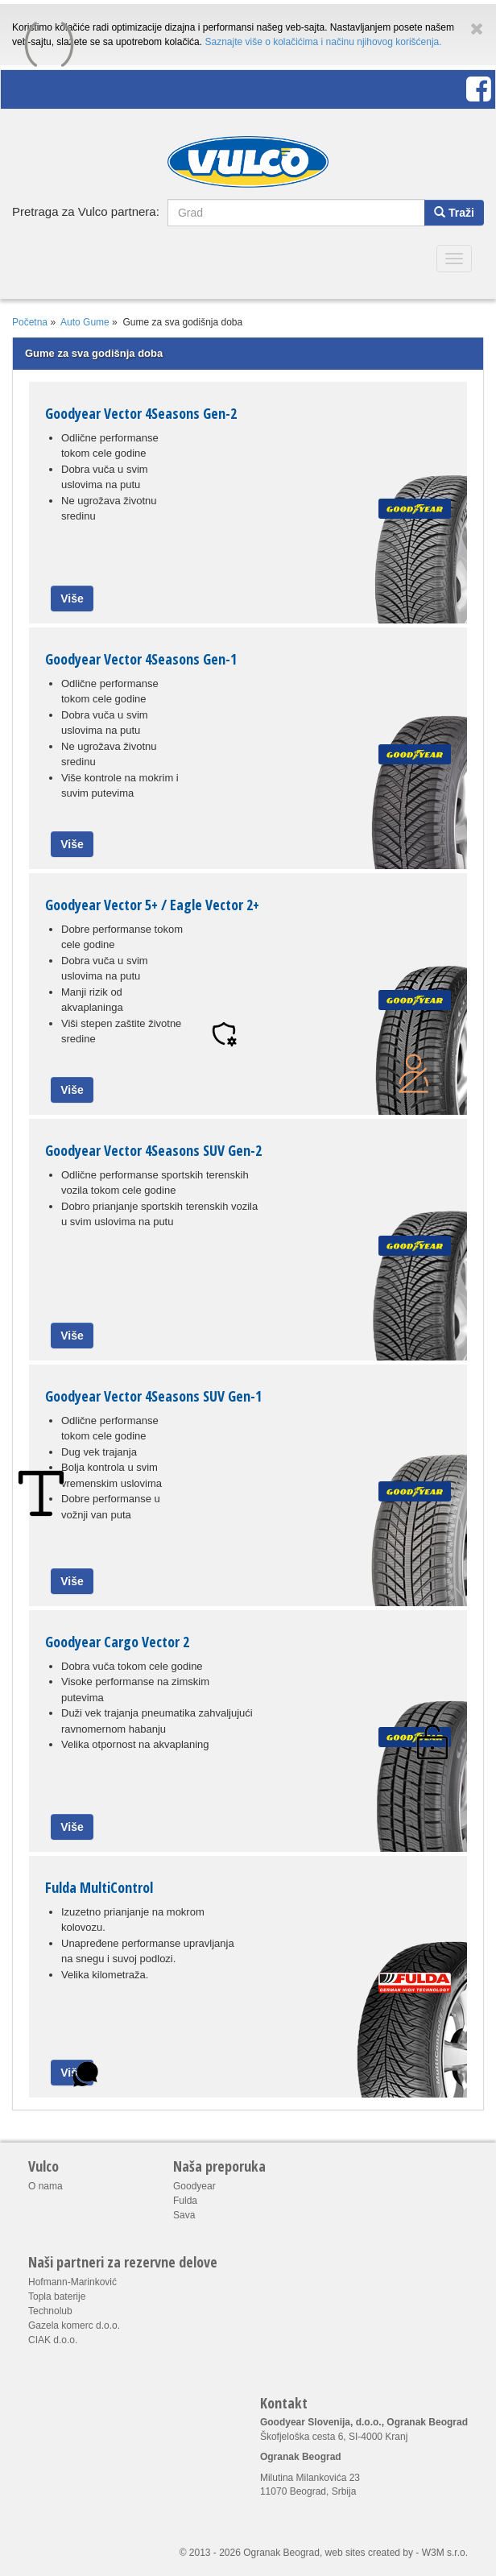 The width and height of the screenshot is (496, 2576). What do you see at coordinates (49, 44) in the screenshot?
I see `insert parentheses in text or code` at bounding box center [49, 44].